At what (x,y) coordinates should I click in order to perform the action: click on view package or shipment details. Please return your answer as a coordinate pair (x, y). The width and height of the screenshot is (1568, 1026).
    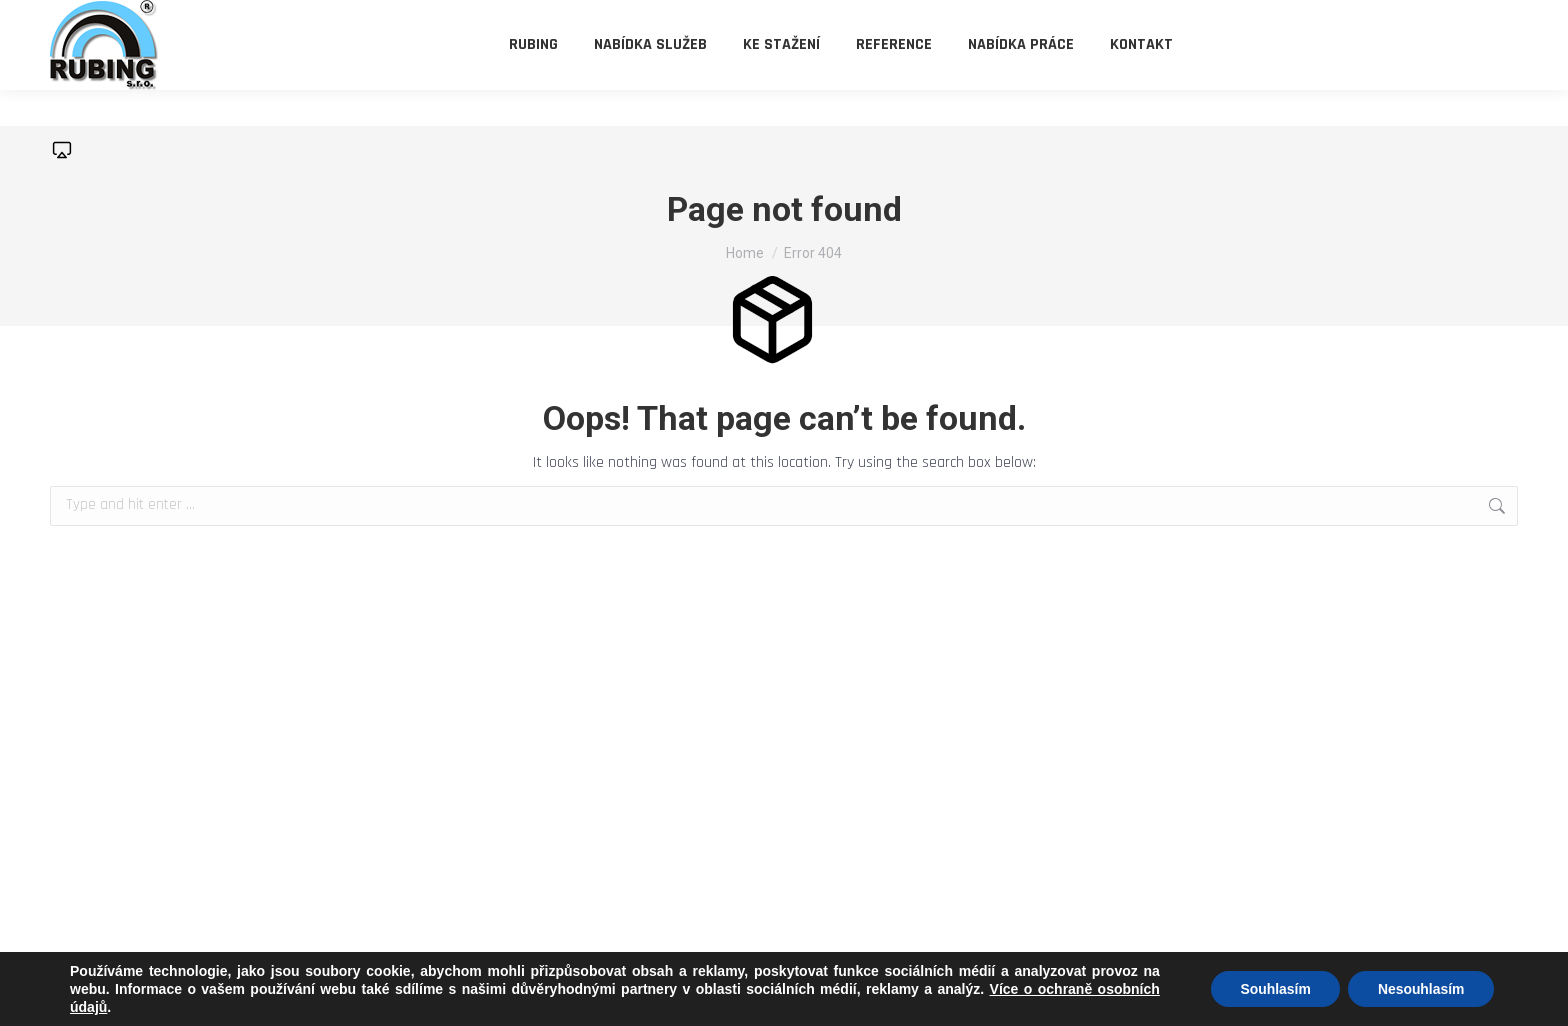
    Looking at the image, I should click on (772, 319).